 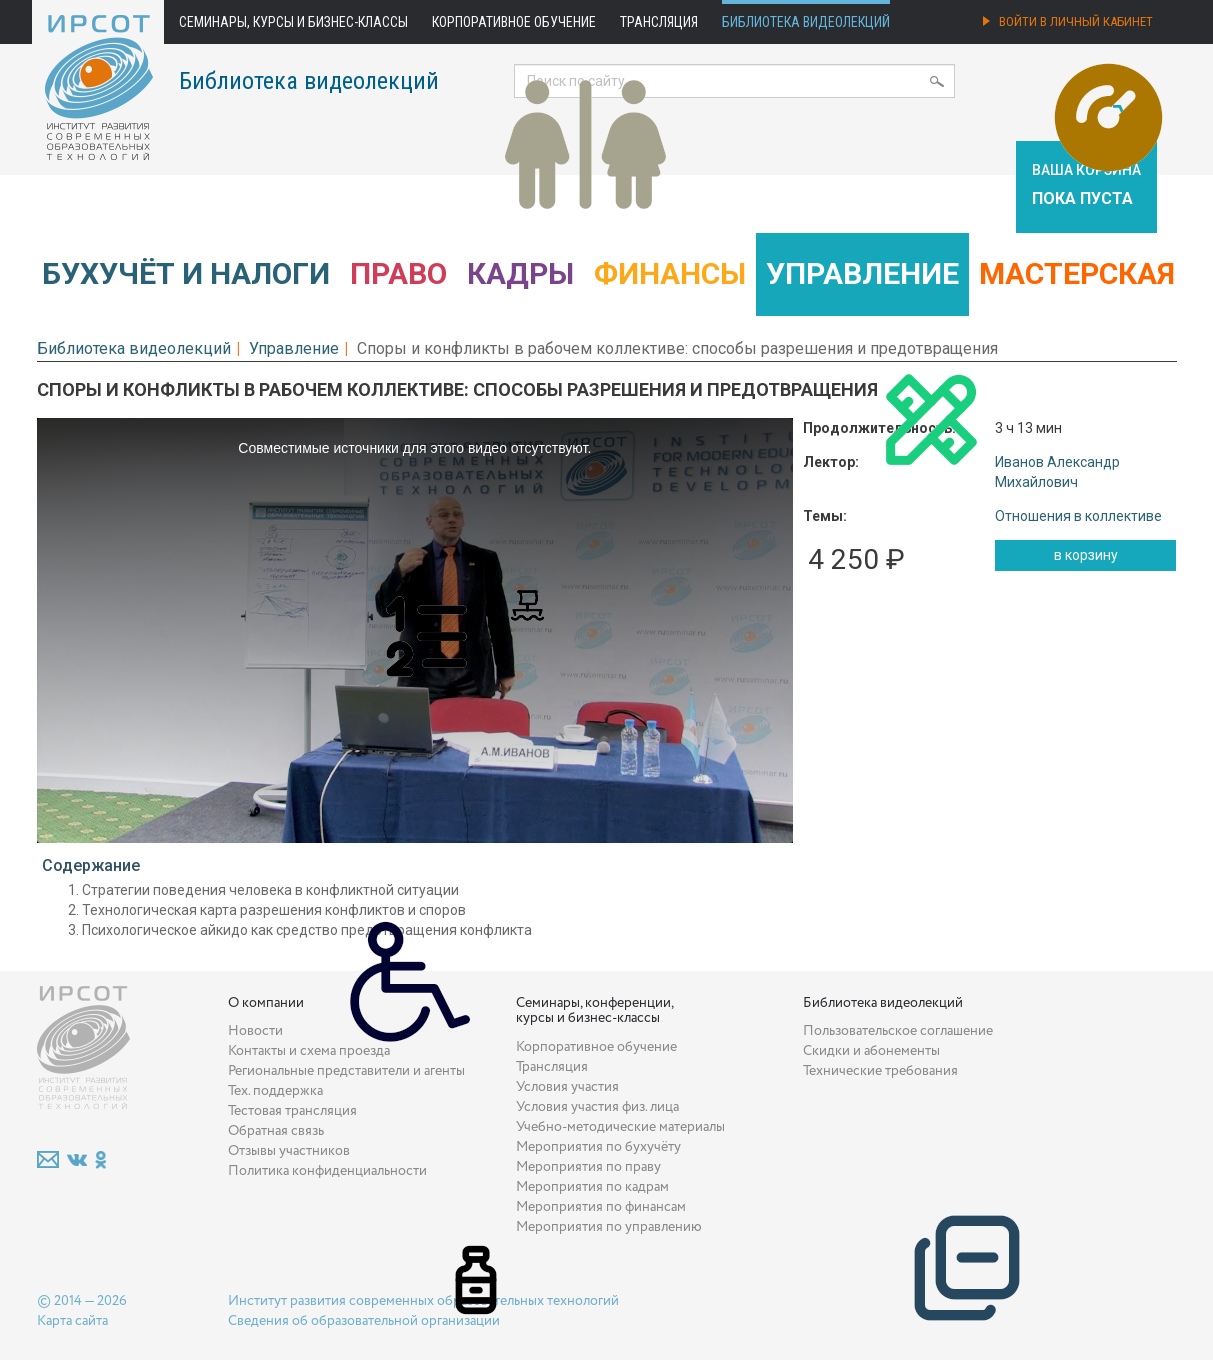 What do you see at coordinates (426, 636) in the screenshot?
I see `create a numbered list` at bounding box center [426, 636].